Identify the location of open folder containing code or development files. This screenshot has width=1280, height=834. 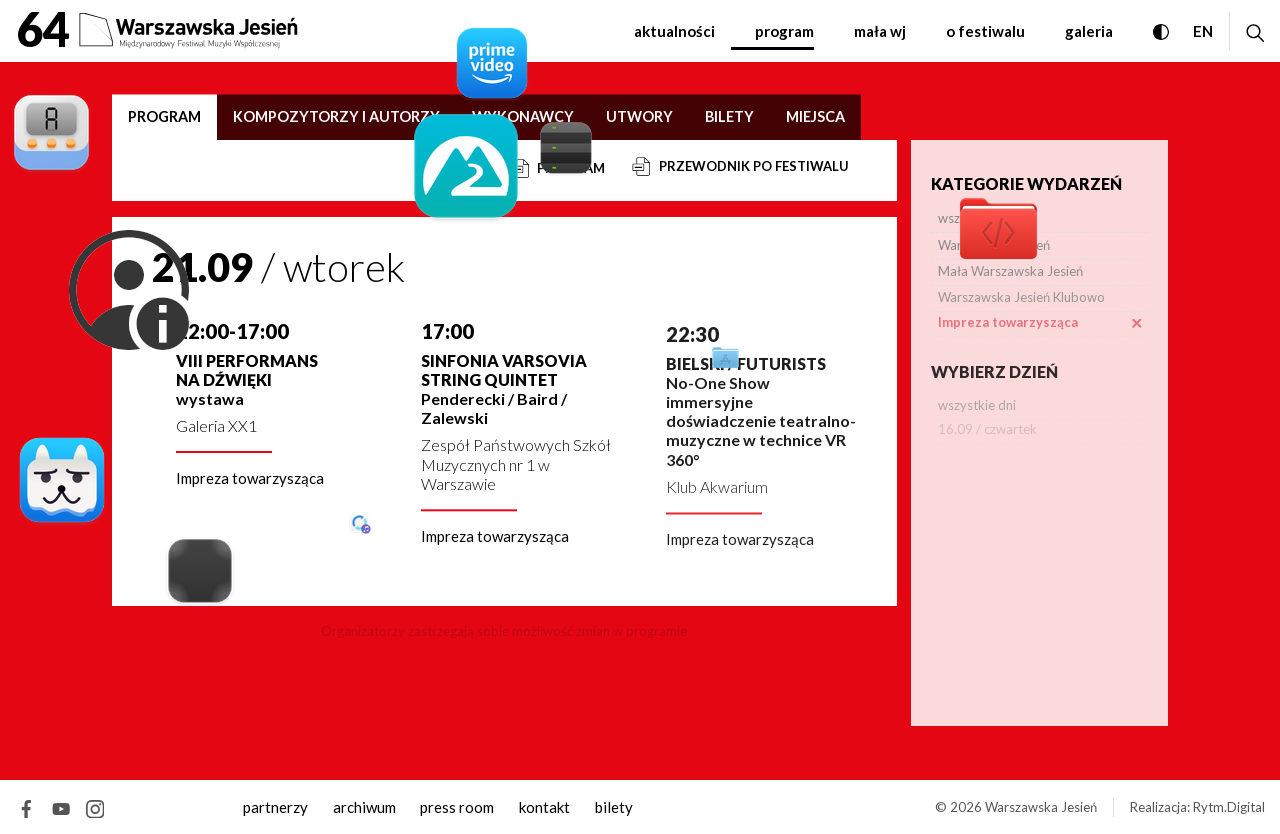
(998, 228).